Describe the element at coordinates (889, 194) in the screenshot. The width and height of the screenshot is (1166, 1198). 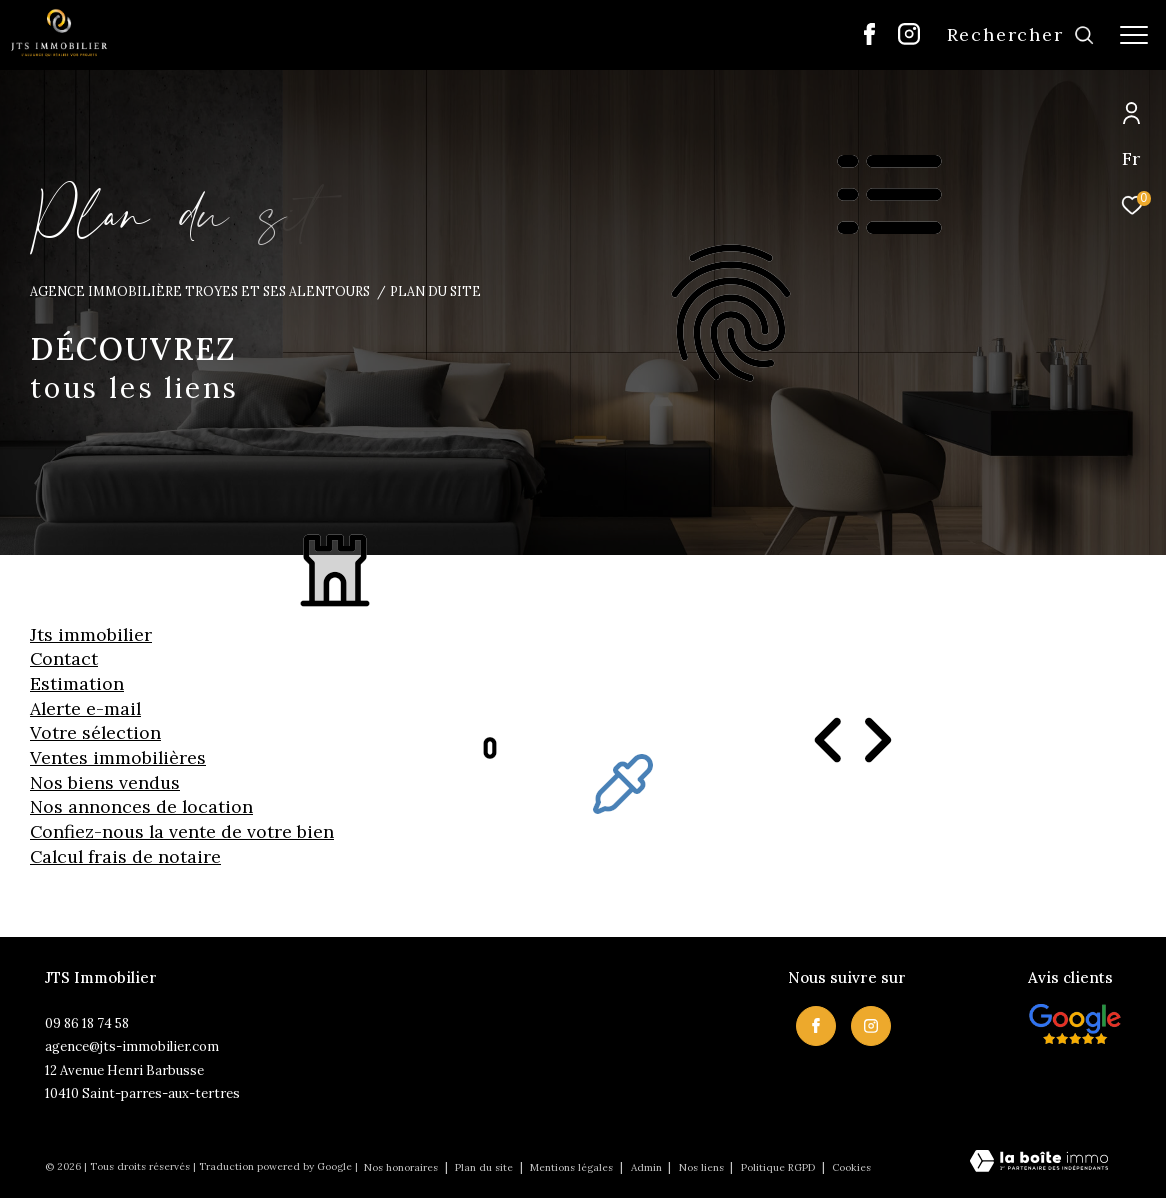
I see `view items in a list format` at that location.